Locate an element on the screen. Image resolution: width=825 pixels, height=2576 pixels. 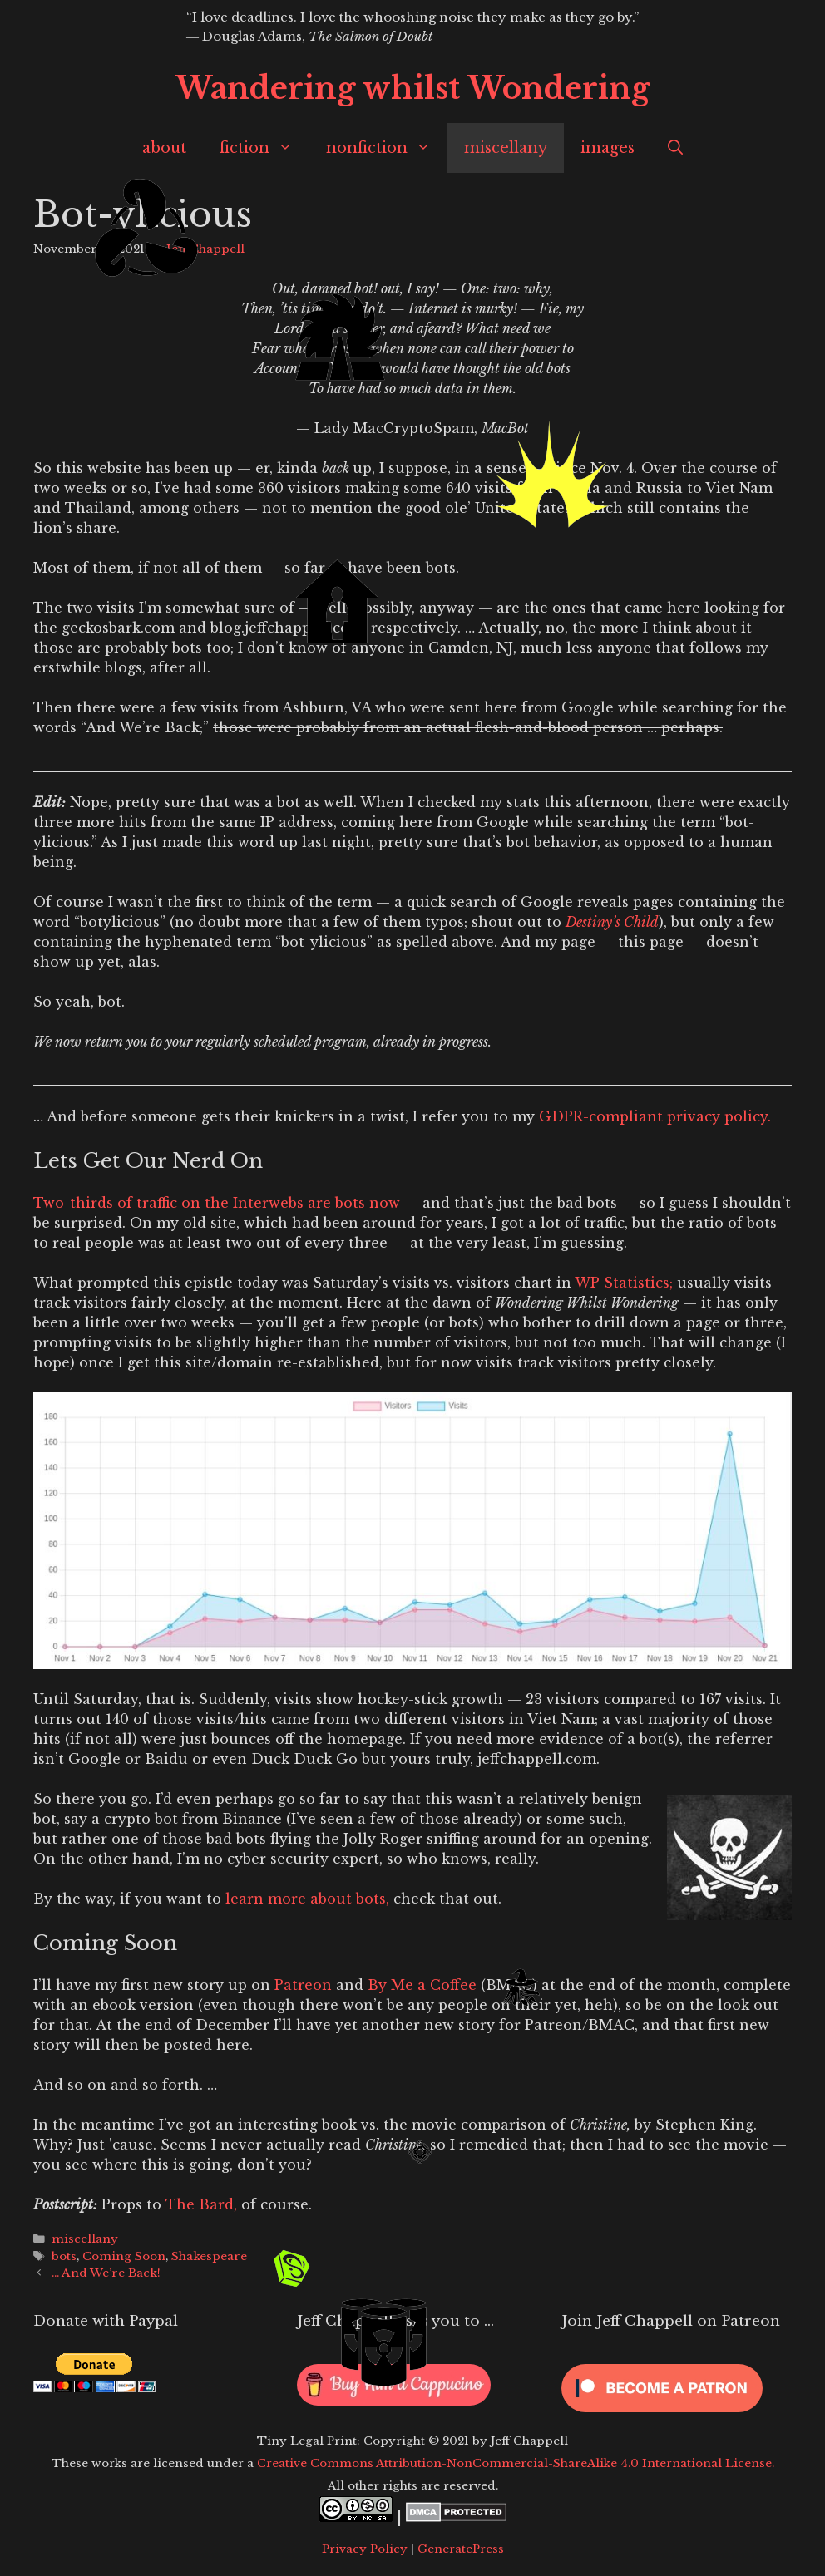
access rune or magic stone inventory is located at coordinates (291, 2268).